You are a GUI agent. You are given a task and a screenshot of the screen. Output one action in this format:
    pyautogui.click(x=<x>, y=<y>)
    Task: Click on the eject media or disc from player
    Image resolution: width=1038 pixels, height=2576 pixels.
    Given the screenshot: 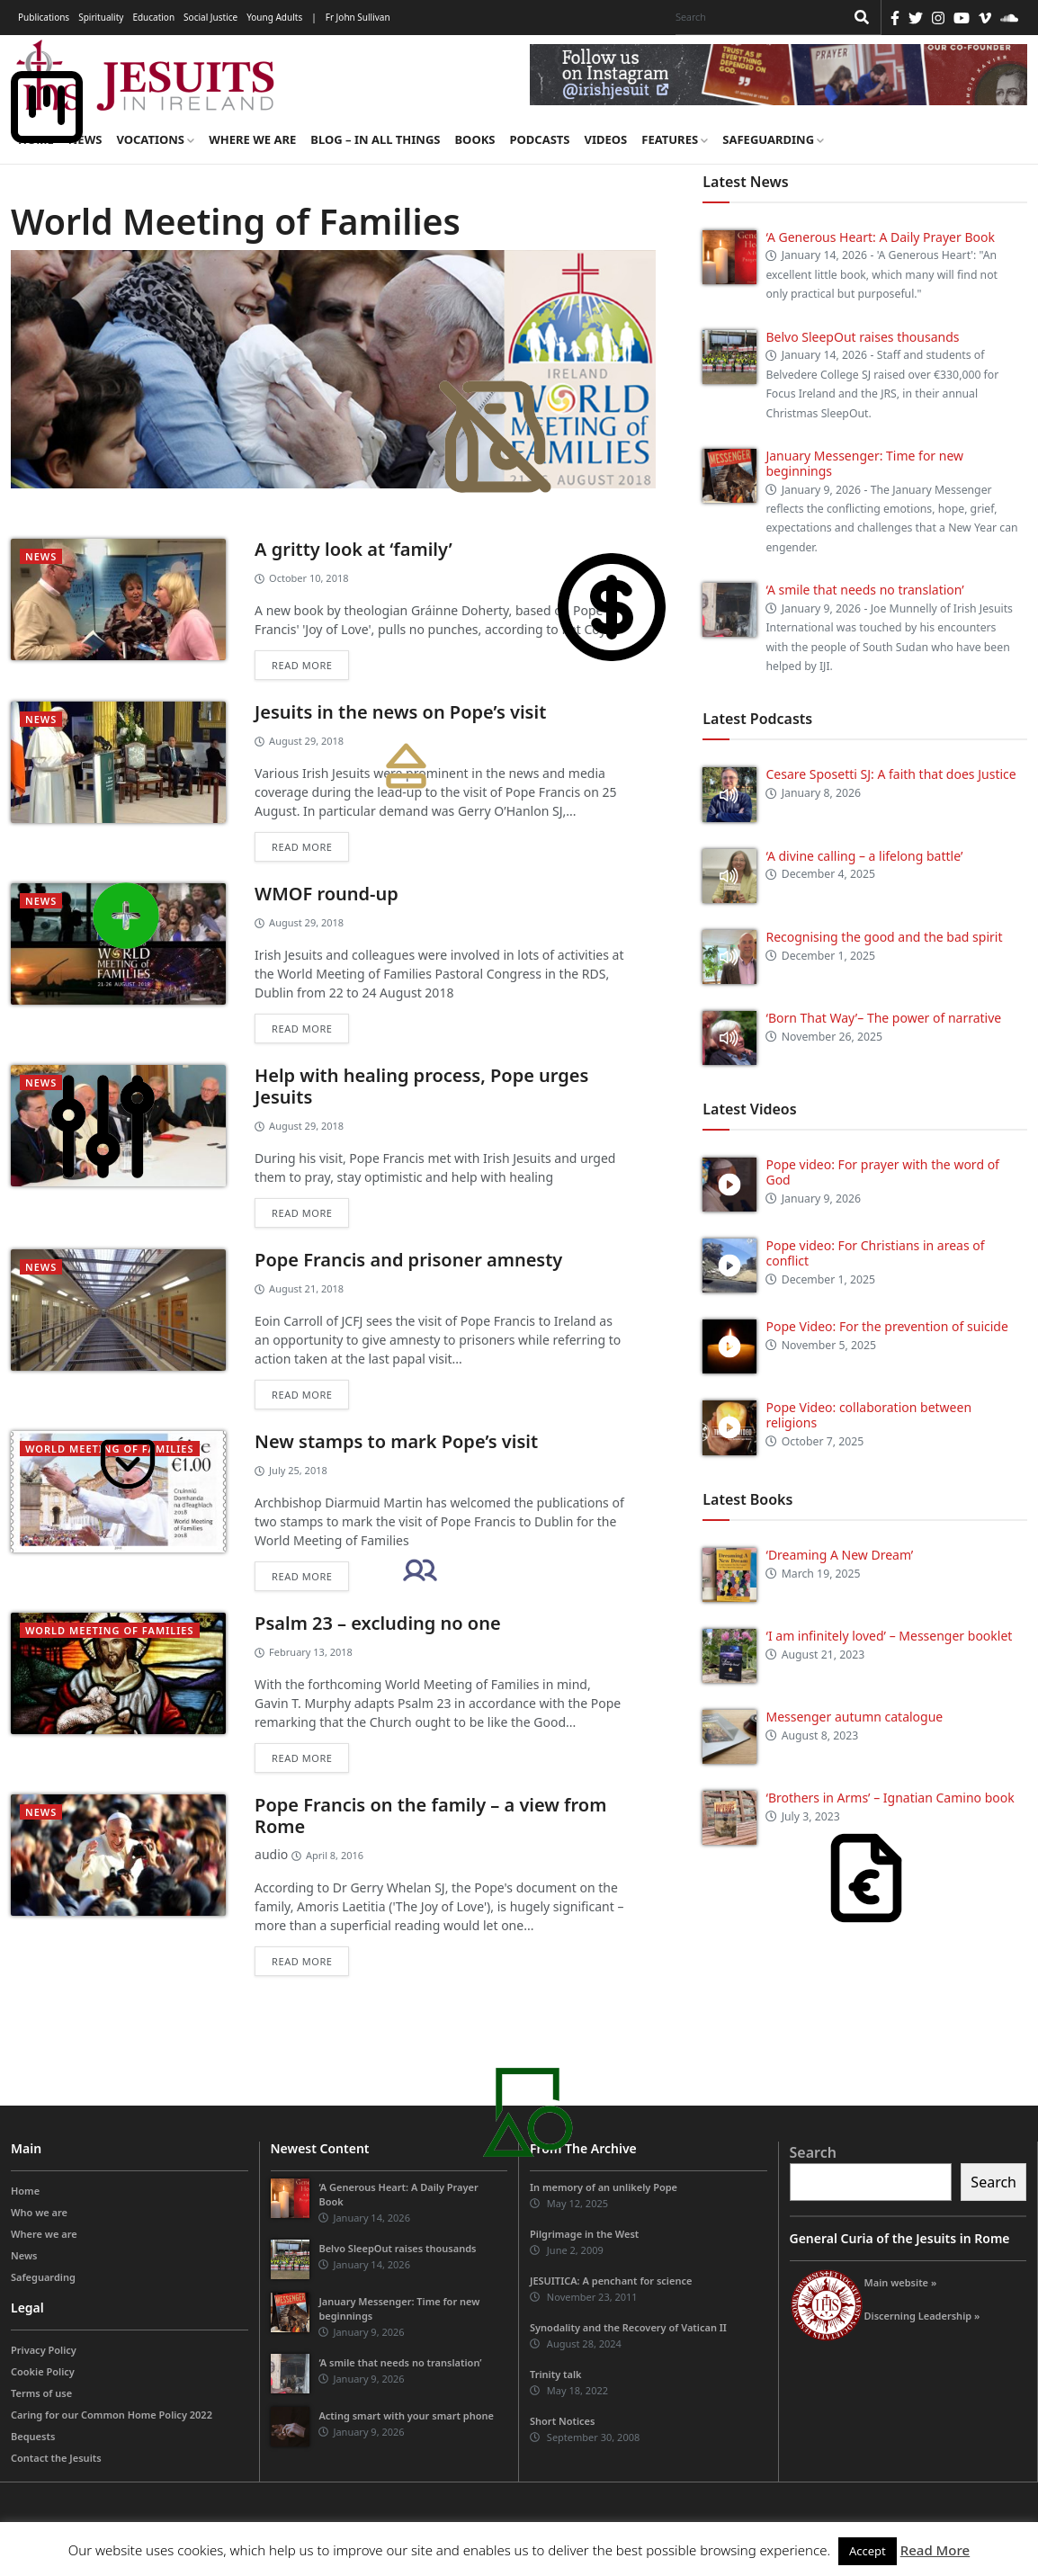 What is the action you would take?
    pyautogui.click(x=406, y=765)
    